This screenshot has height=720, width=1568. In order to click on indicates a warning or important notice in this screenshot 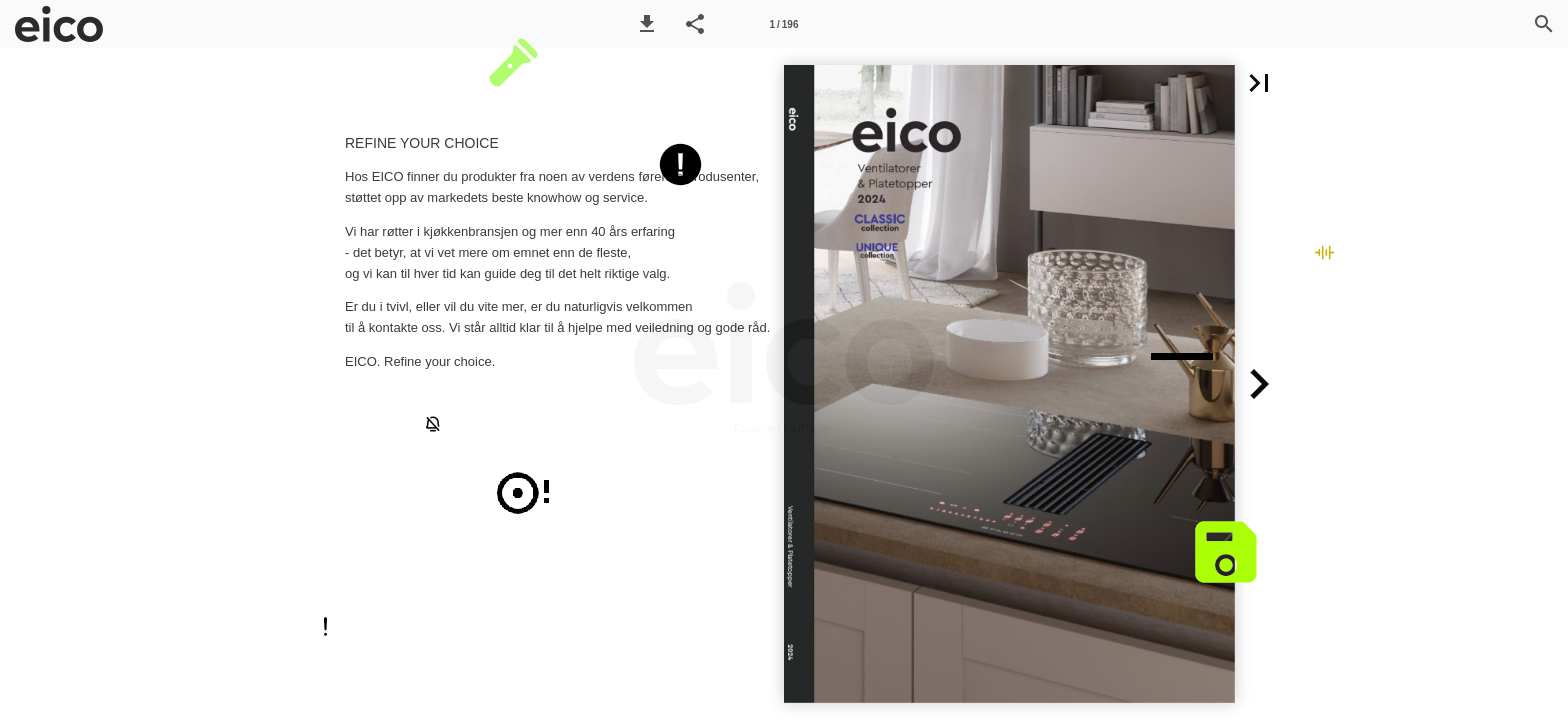, I will do `click(325, 626)`.